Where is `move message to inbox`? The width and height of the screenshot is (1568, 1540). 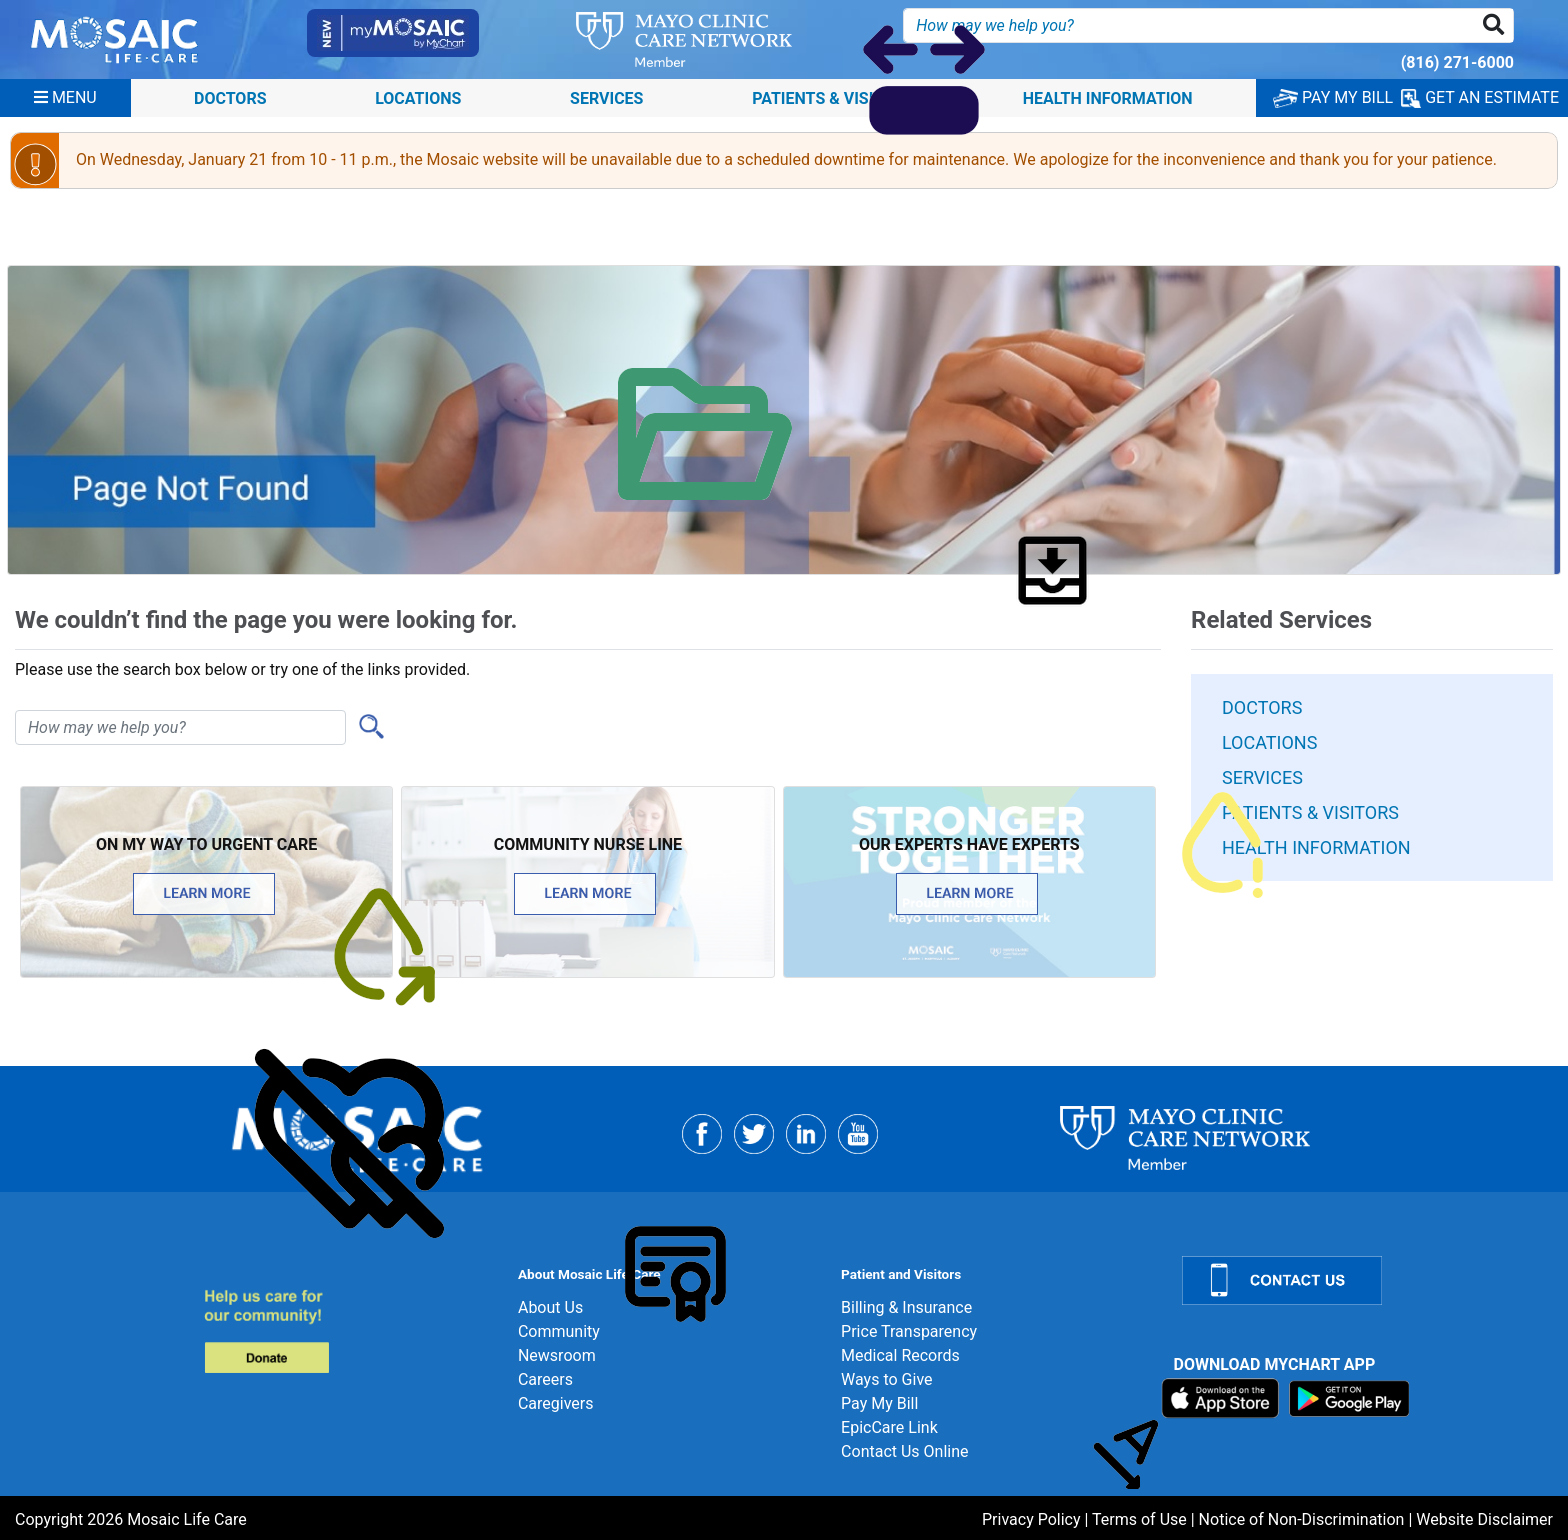 move message to inbox is located at coordinates (1052, 570).